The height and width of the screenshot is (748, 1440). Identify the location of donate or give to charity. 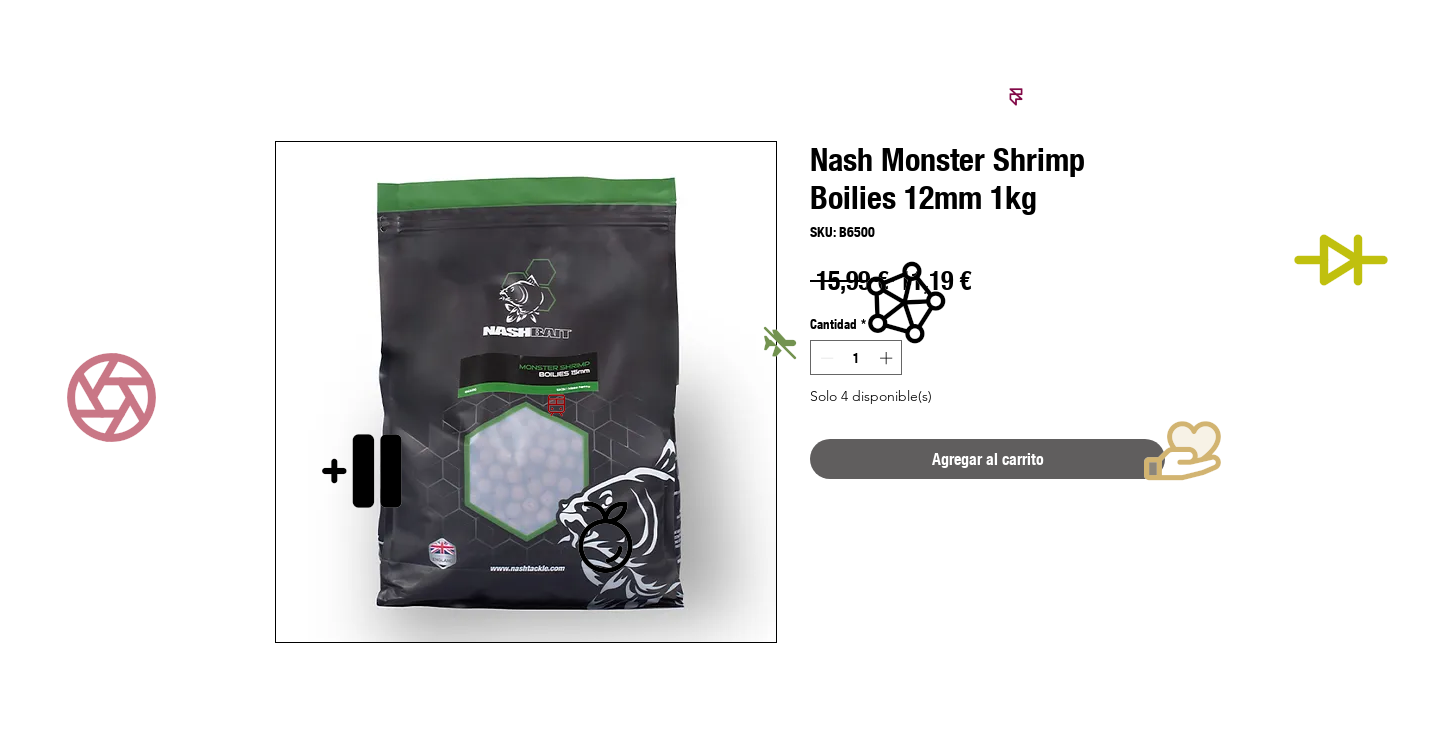
(1185, 452).